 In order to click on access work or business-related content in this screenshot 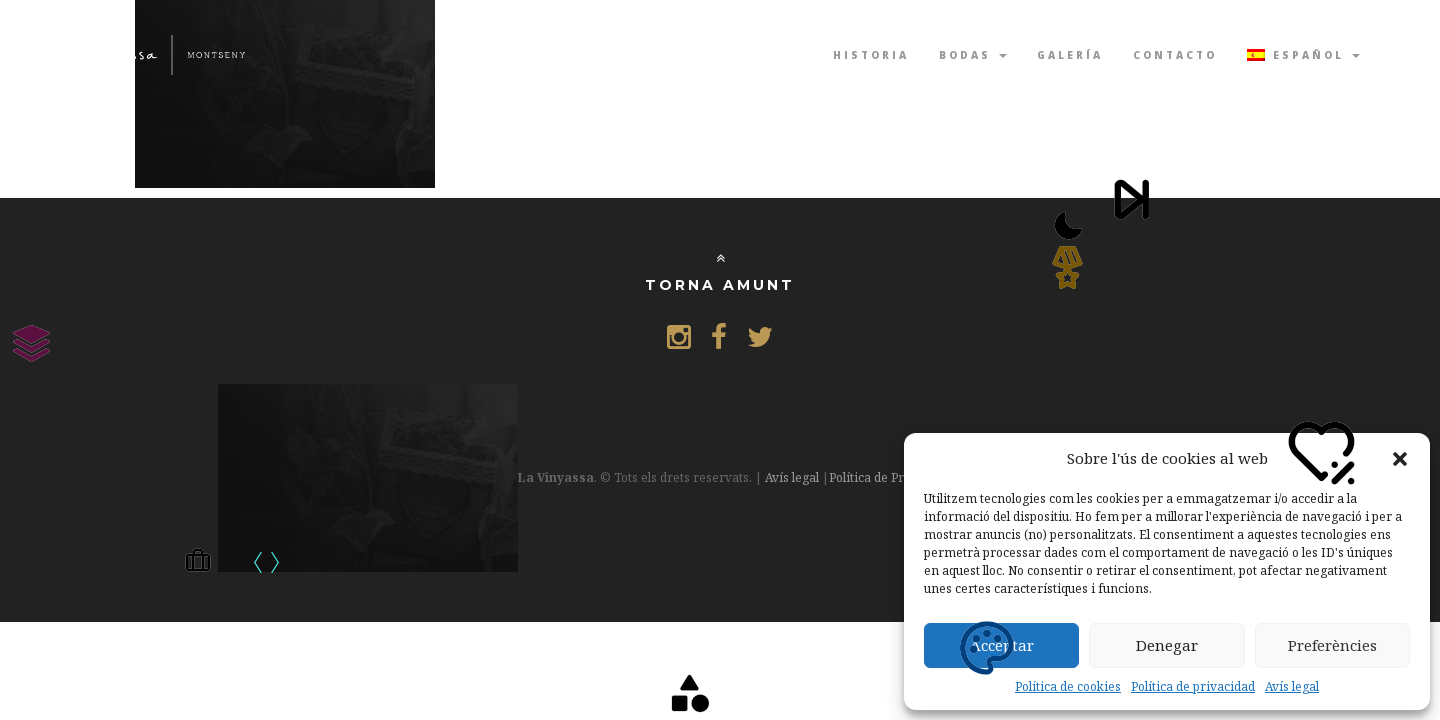, I will do `click(198, 560)`.